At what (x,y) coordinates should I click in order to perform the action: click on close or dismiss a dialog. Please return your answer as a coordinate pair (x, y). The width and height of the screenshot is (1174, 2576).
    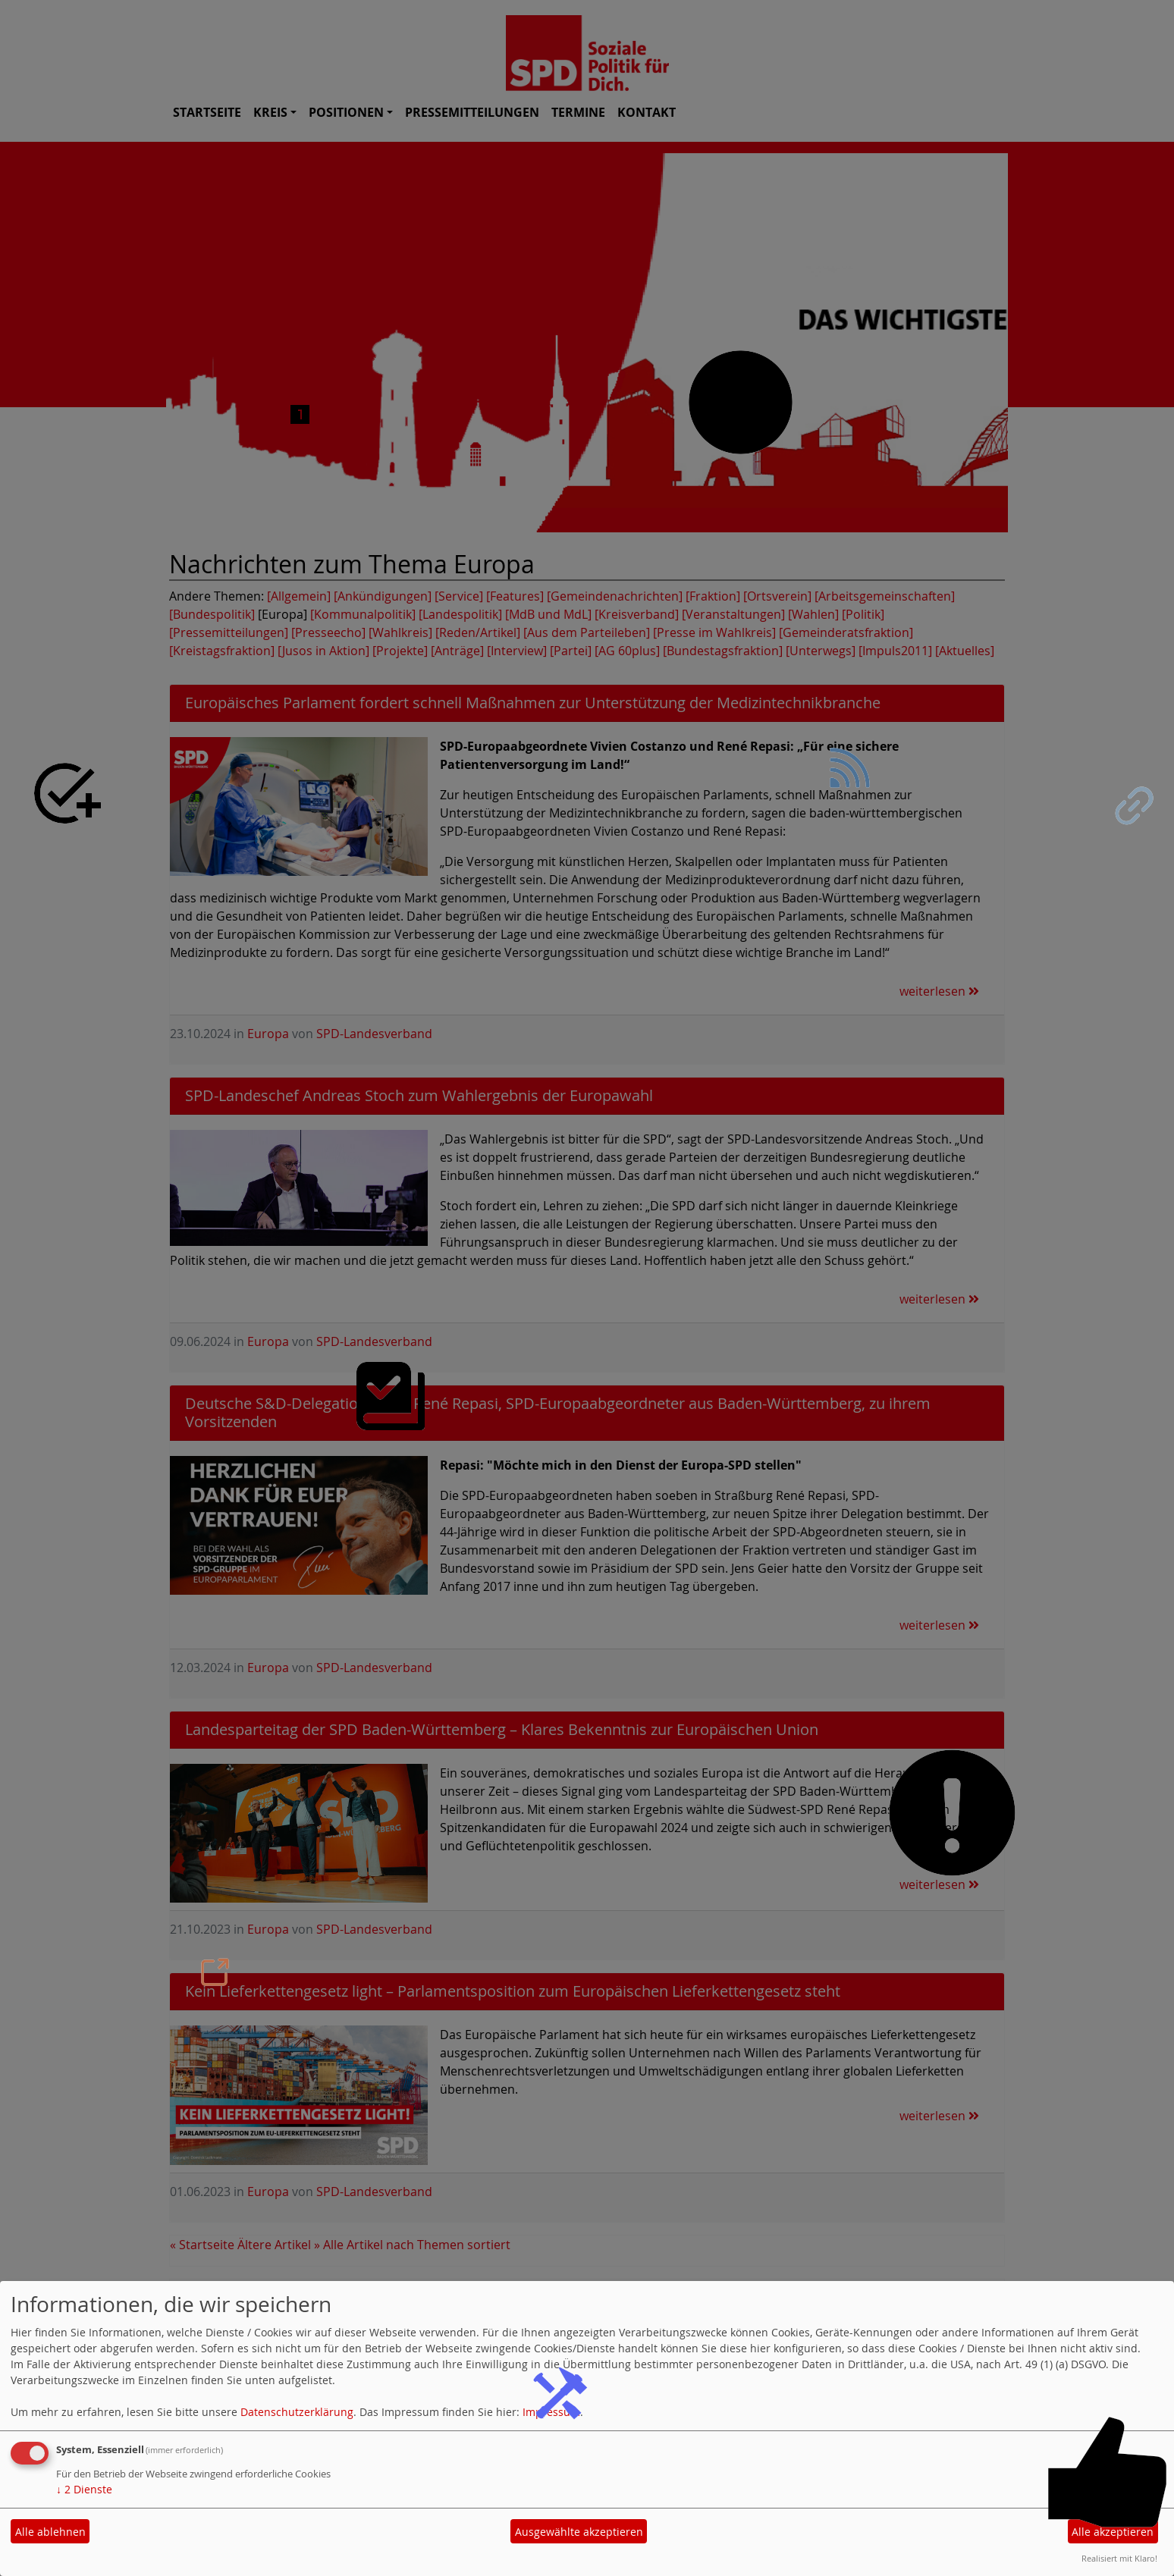
    Looking at the image, I should click on (740, 402).